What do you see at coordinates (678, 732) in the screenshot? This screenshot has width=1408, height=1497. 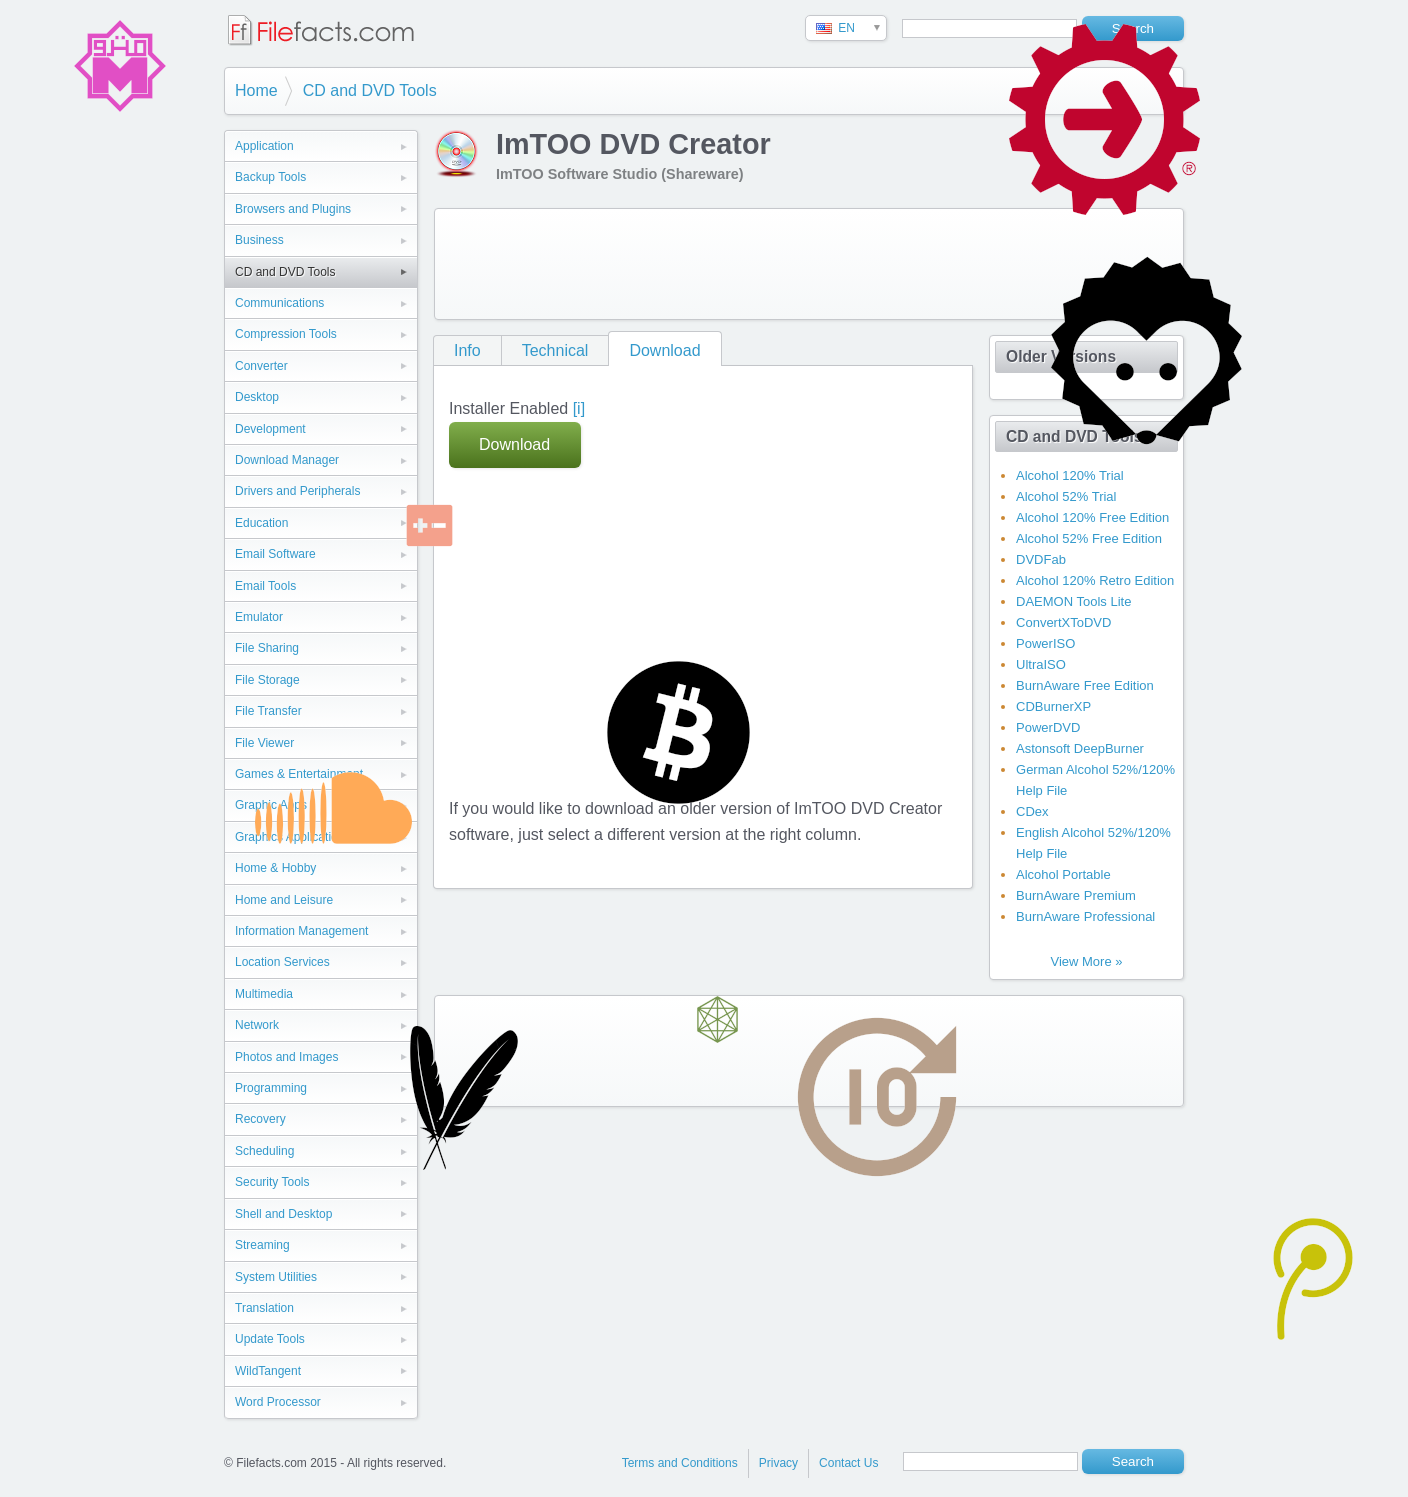 I see `bitcoin logo` at bounding box center [678, 732].